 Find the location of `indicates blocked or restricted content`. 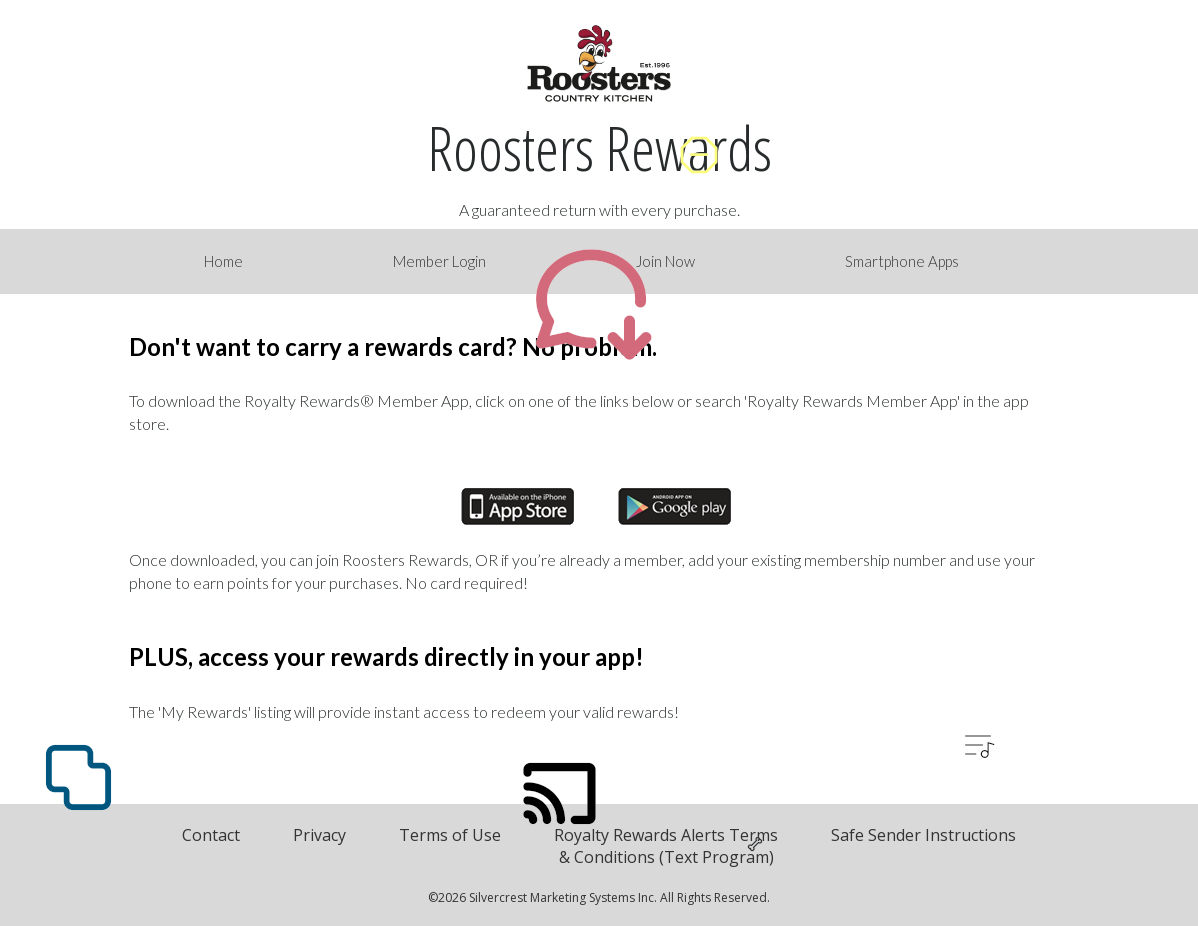

indicates blocked or restricted content is located at coordinates (699, 155).